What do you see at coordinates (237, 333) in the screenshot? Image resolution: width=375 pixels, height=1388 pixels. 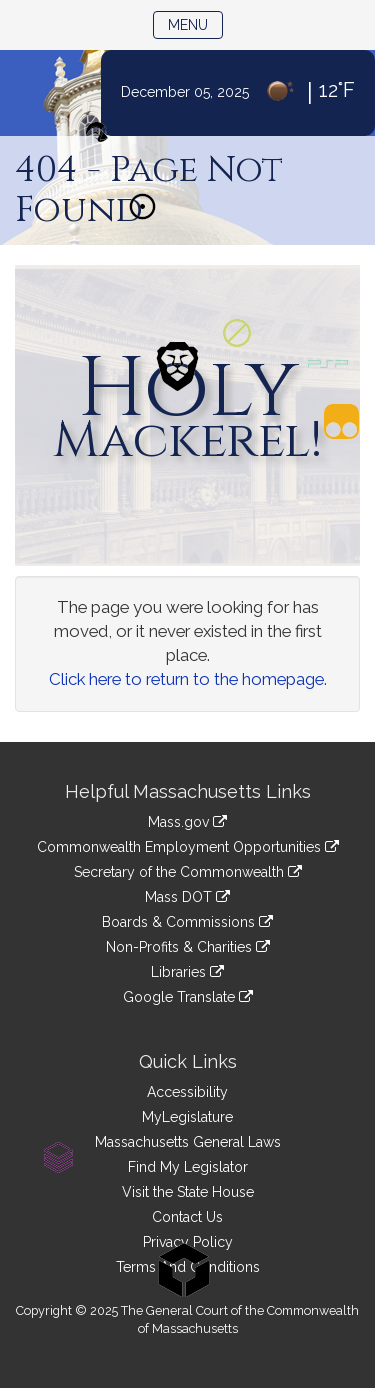 I see `indicates a prohibited or restricted action` at bounding box center [237, 333].